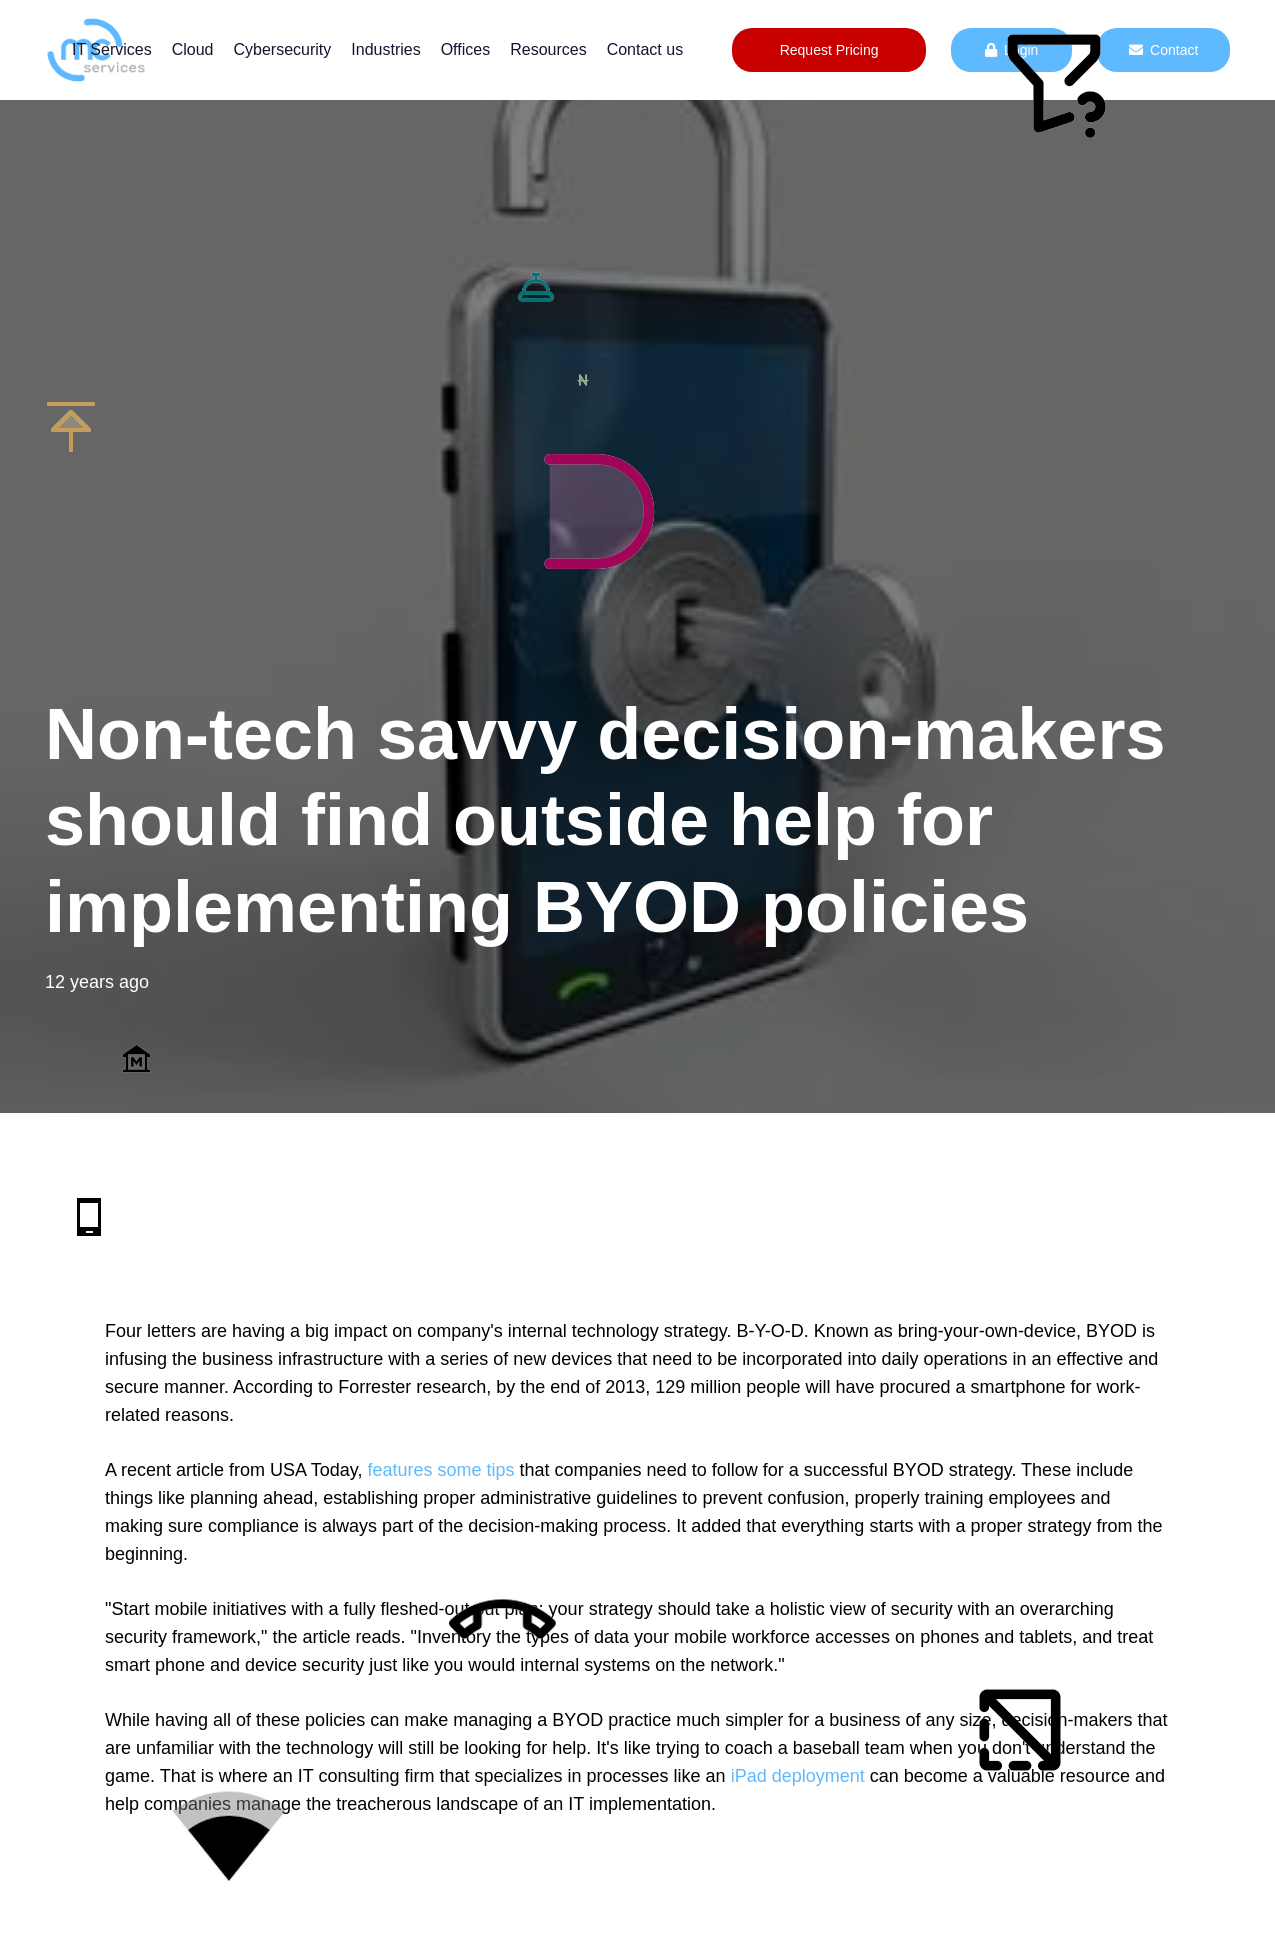 This screenshot has height=1948, width=1275. What do you see at coordinates (502, 1621) in the screenshot?
I see `end the current phone call` at bounding box center [502, 1621].